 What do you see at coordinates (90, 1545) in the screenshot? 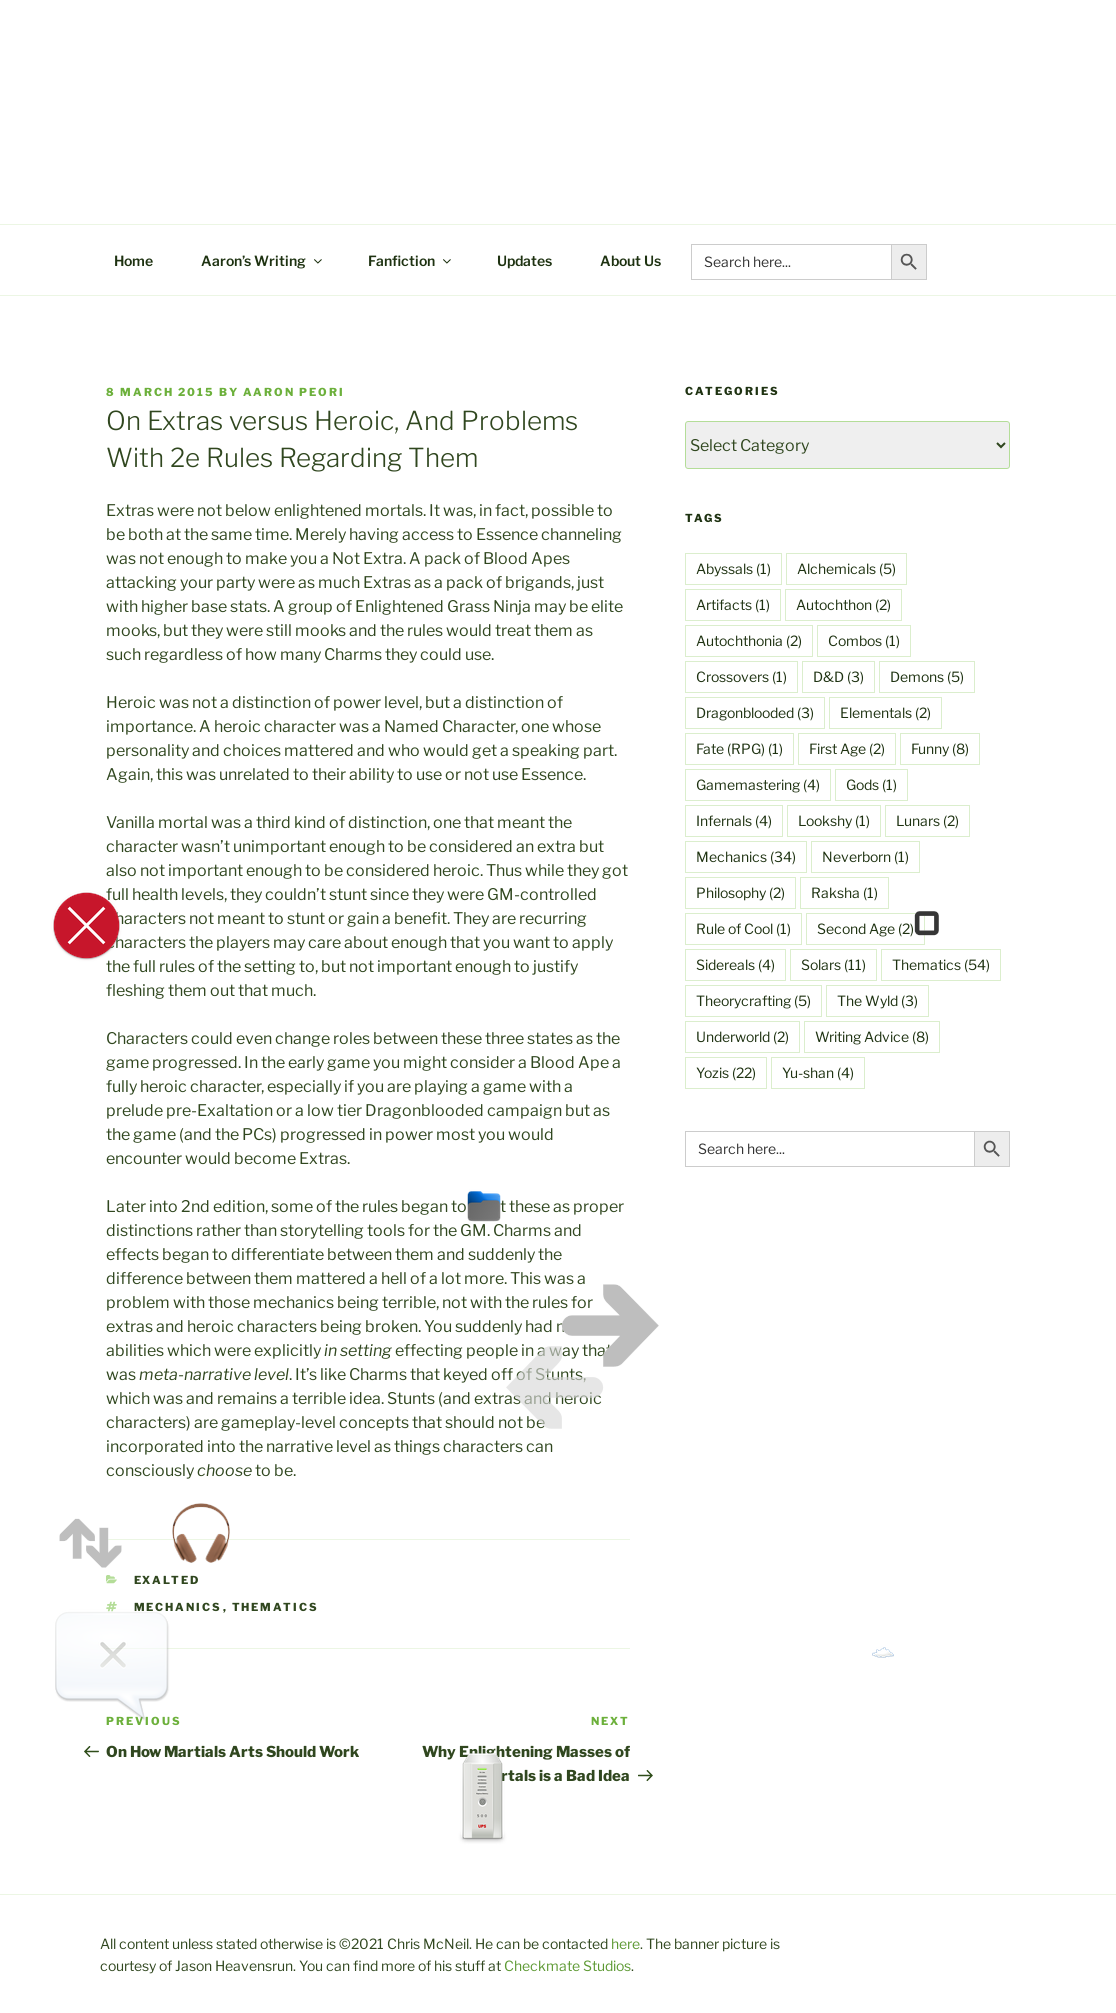
I see `sync or refresh email inbox` at bounding box center [90, 1545].